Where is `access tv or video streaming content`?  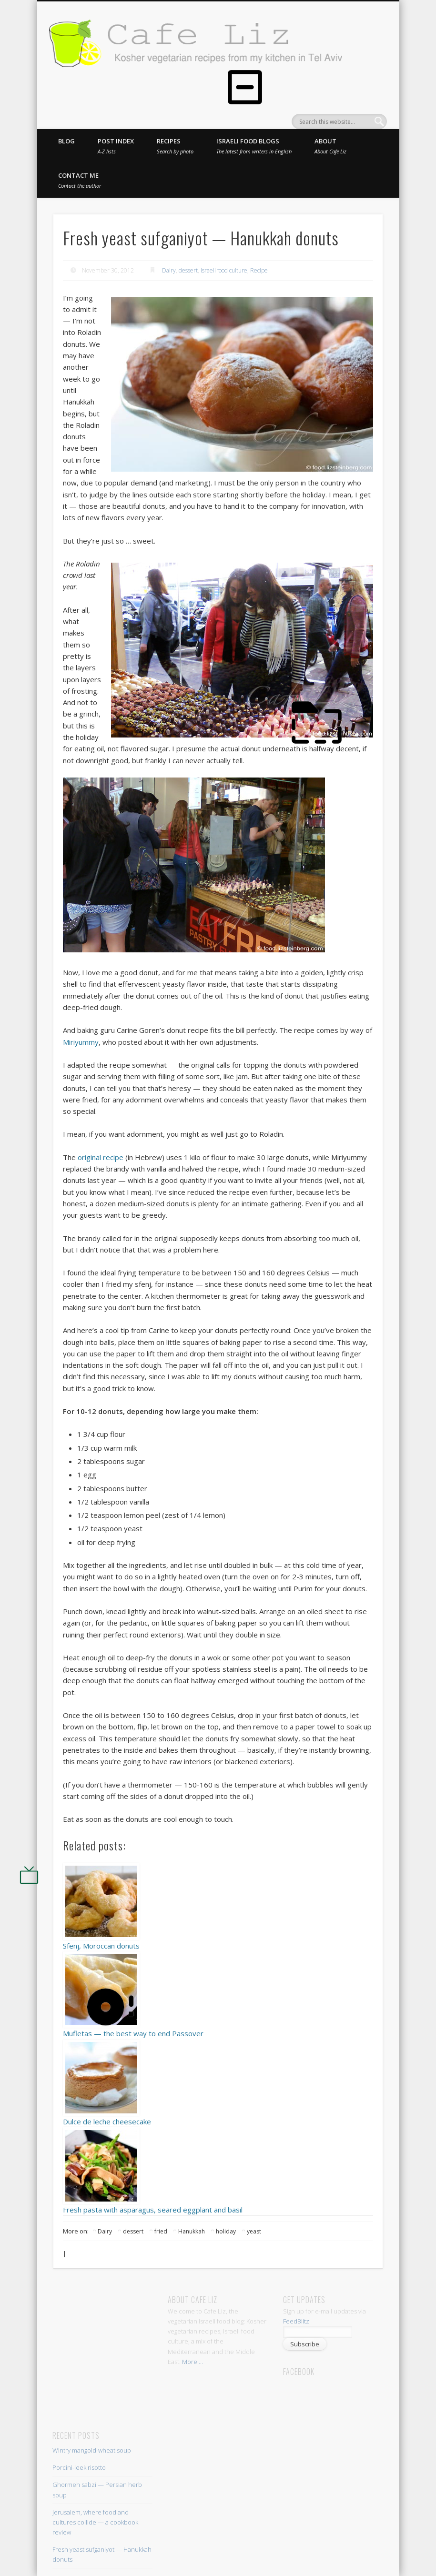 access tv or video streaming content is located at coordinates (29, 1876).